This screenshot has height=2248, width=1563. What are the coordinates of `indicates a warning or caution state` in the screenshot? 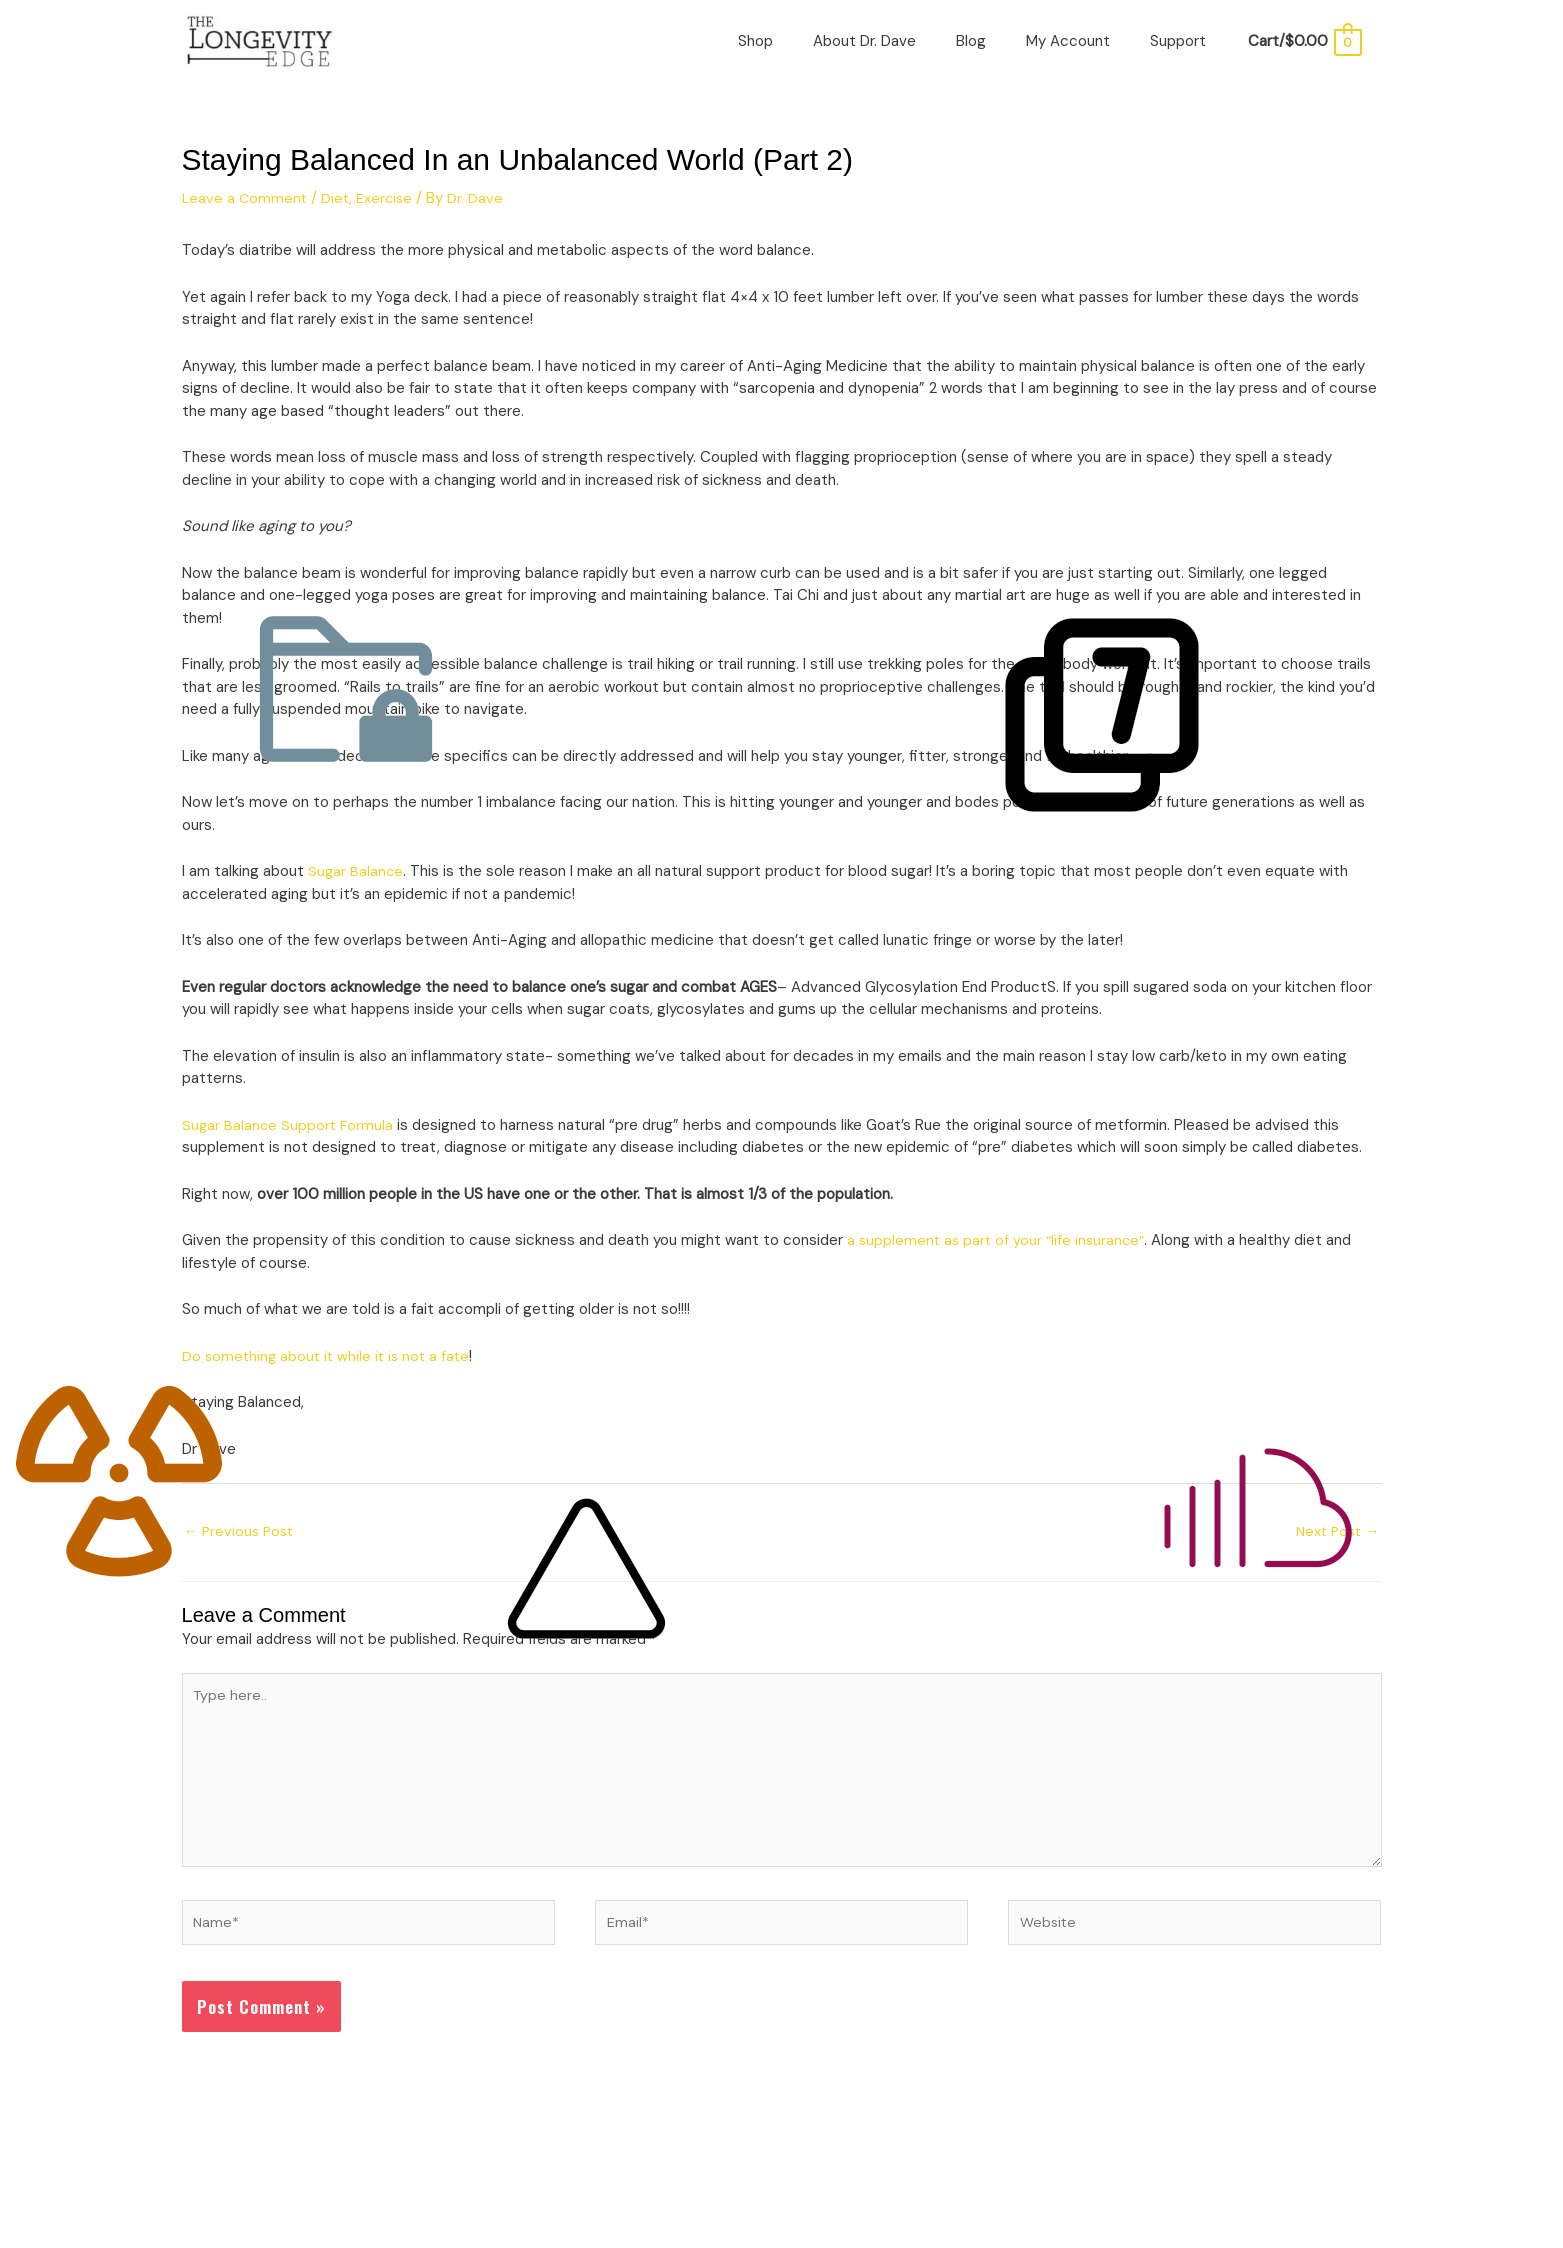 It's located at (586, 1571).